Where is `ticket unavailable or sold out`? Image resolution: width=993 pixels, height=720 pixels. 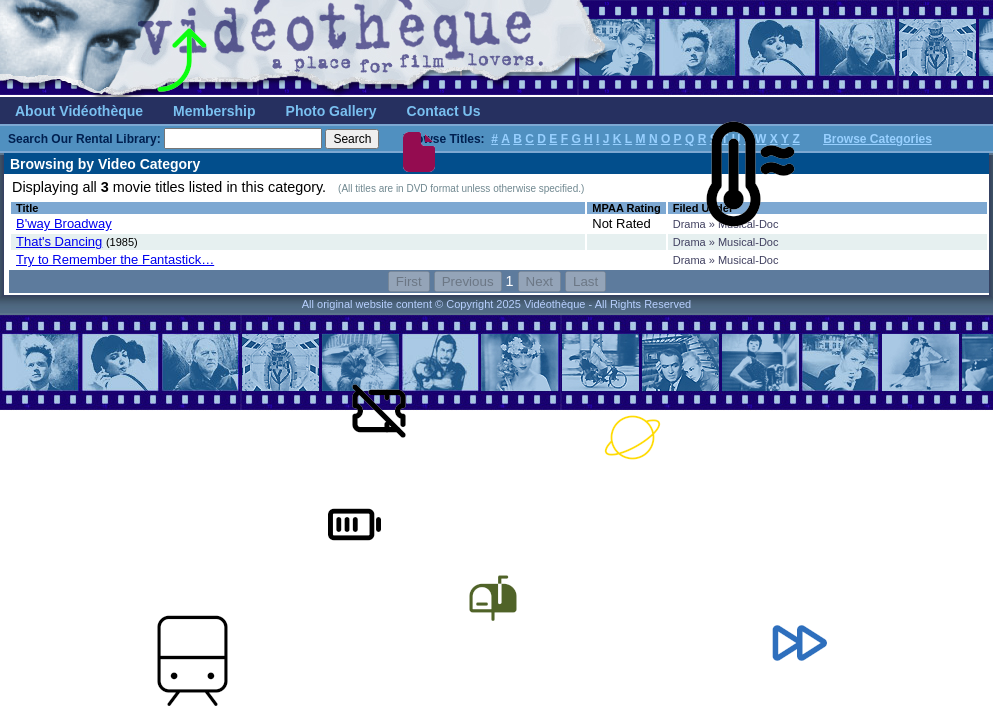
ticket unavailable or sold out is located at coordinates (379, 411).